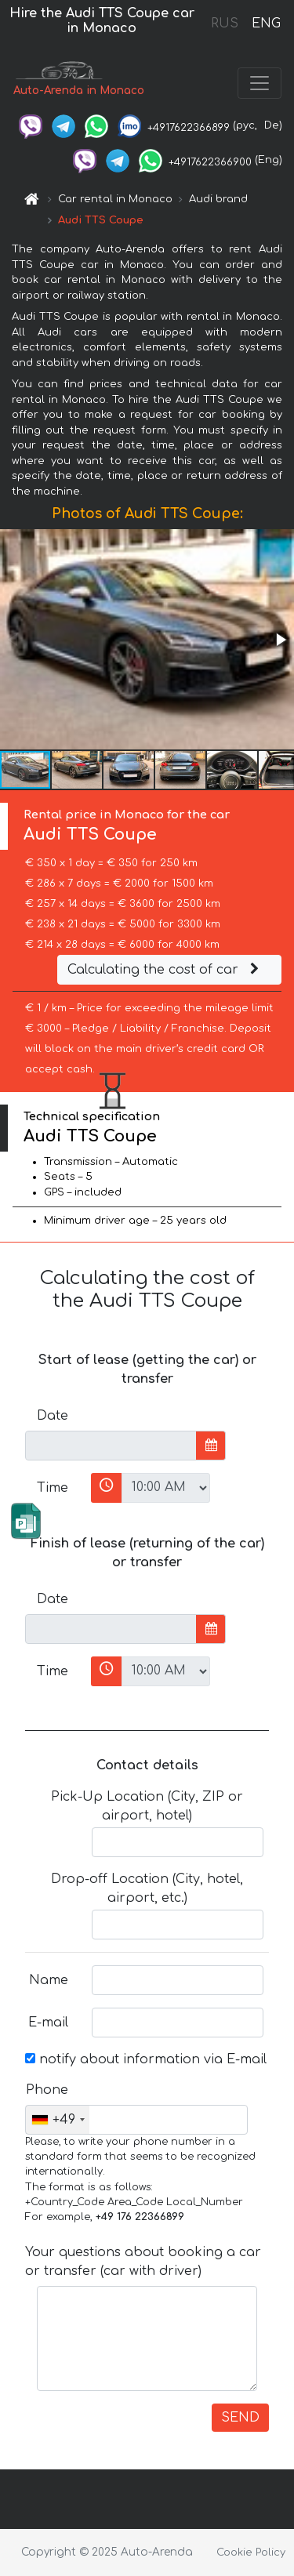 The image size is (294, 2576). I want to click on countdown timer or time remaining indicator, so click(112, 1090).